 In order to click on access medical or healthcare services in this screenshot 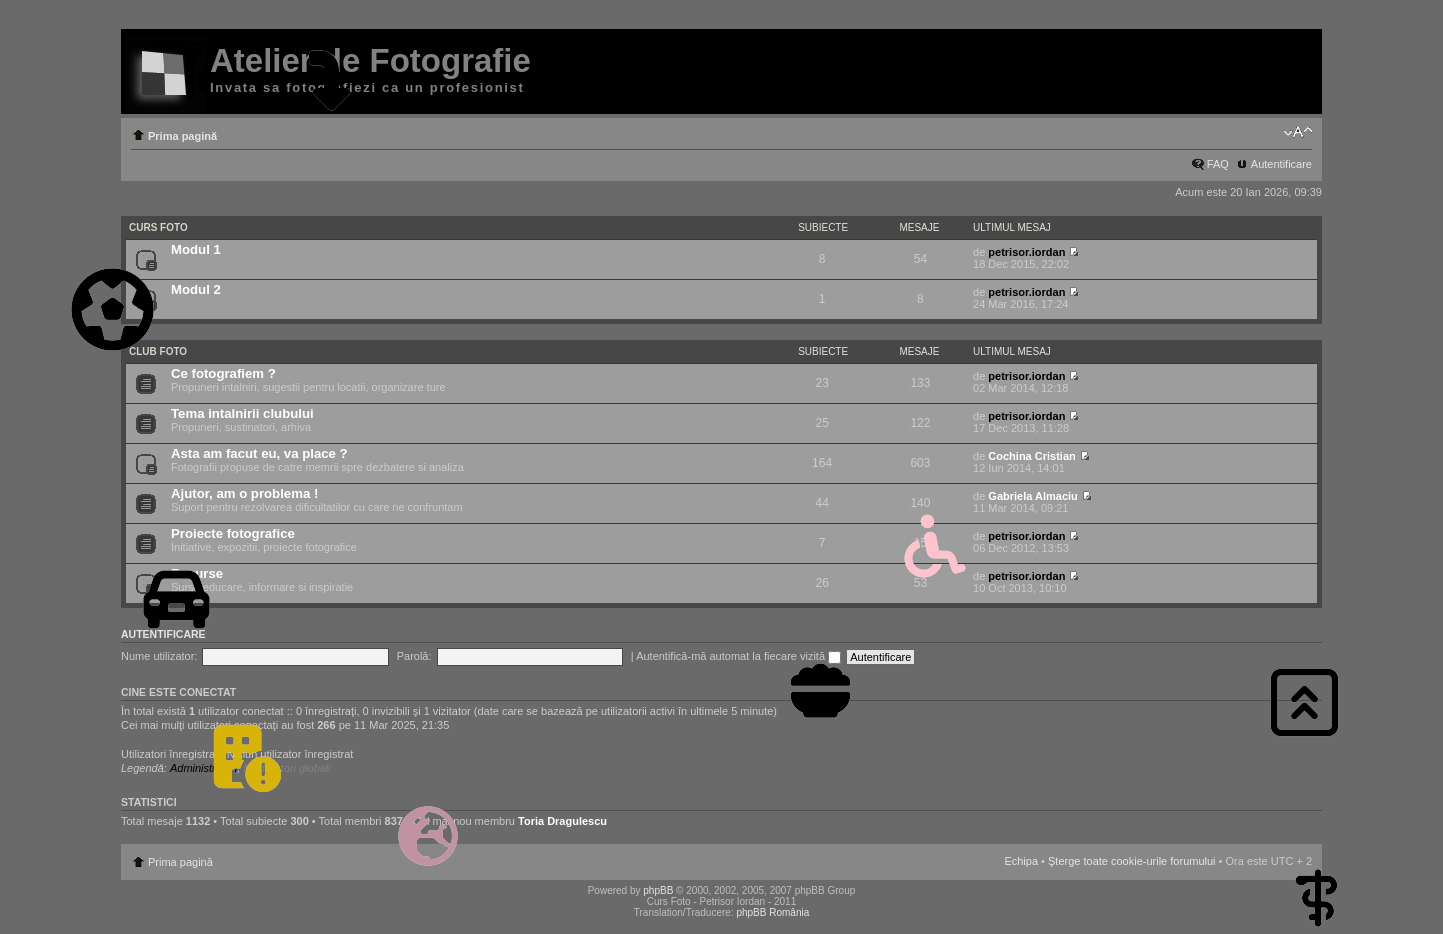, I will do `click(1318, 898)`.